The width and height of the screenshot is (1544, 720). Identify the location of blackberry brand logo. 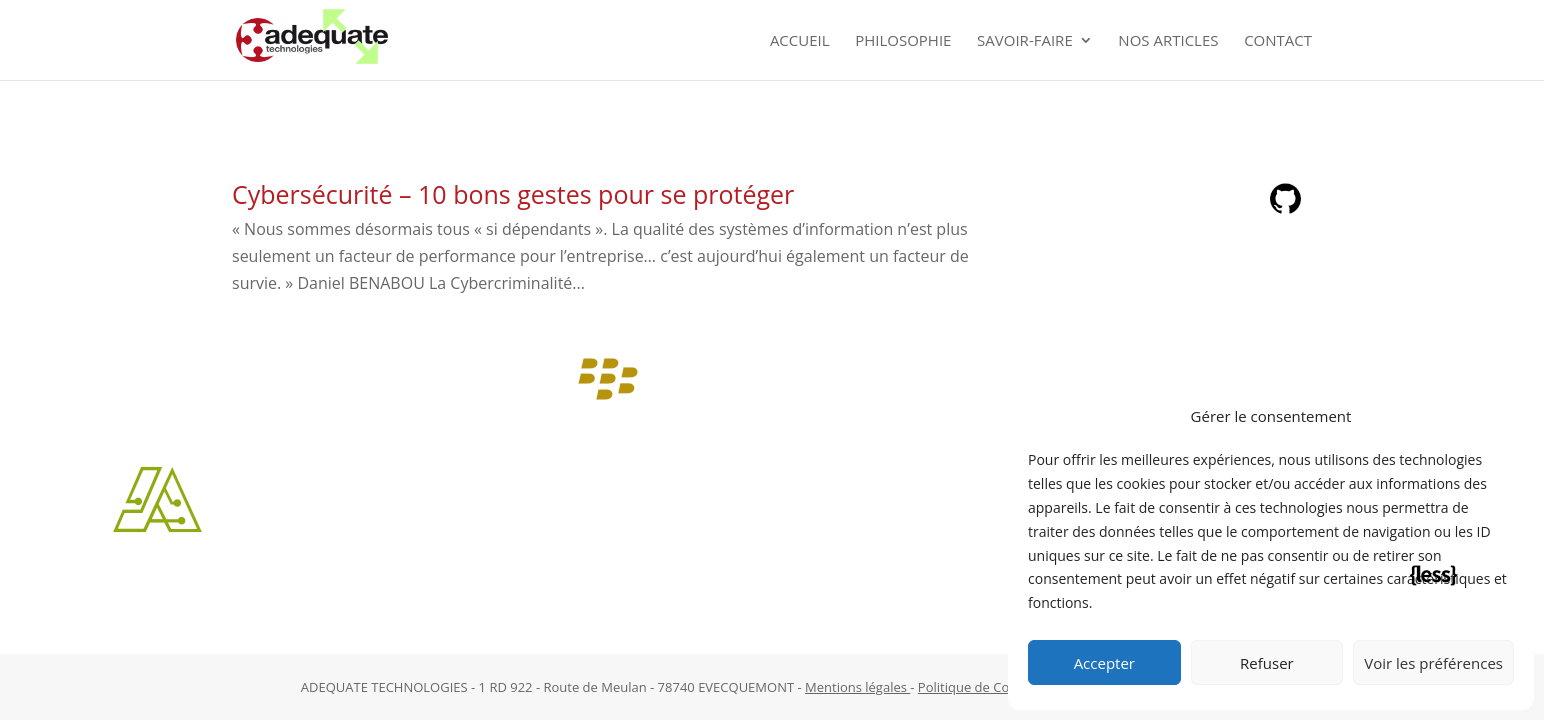
(608, 379).